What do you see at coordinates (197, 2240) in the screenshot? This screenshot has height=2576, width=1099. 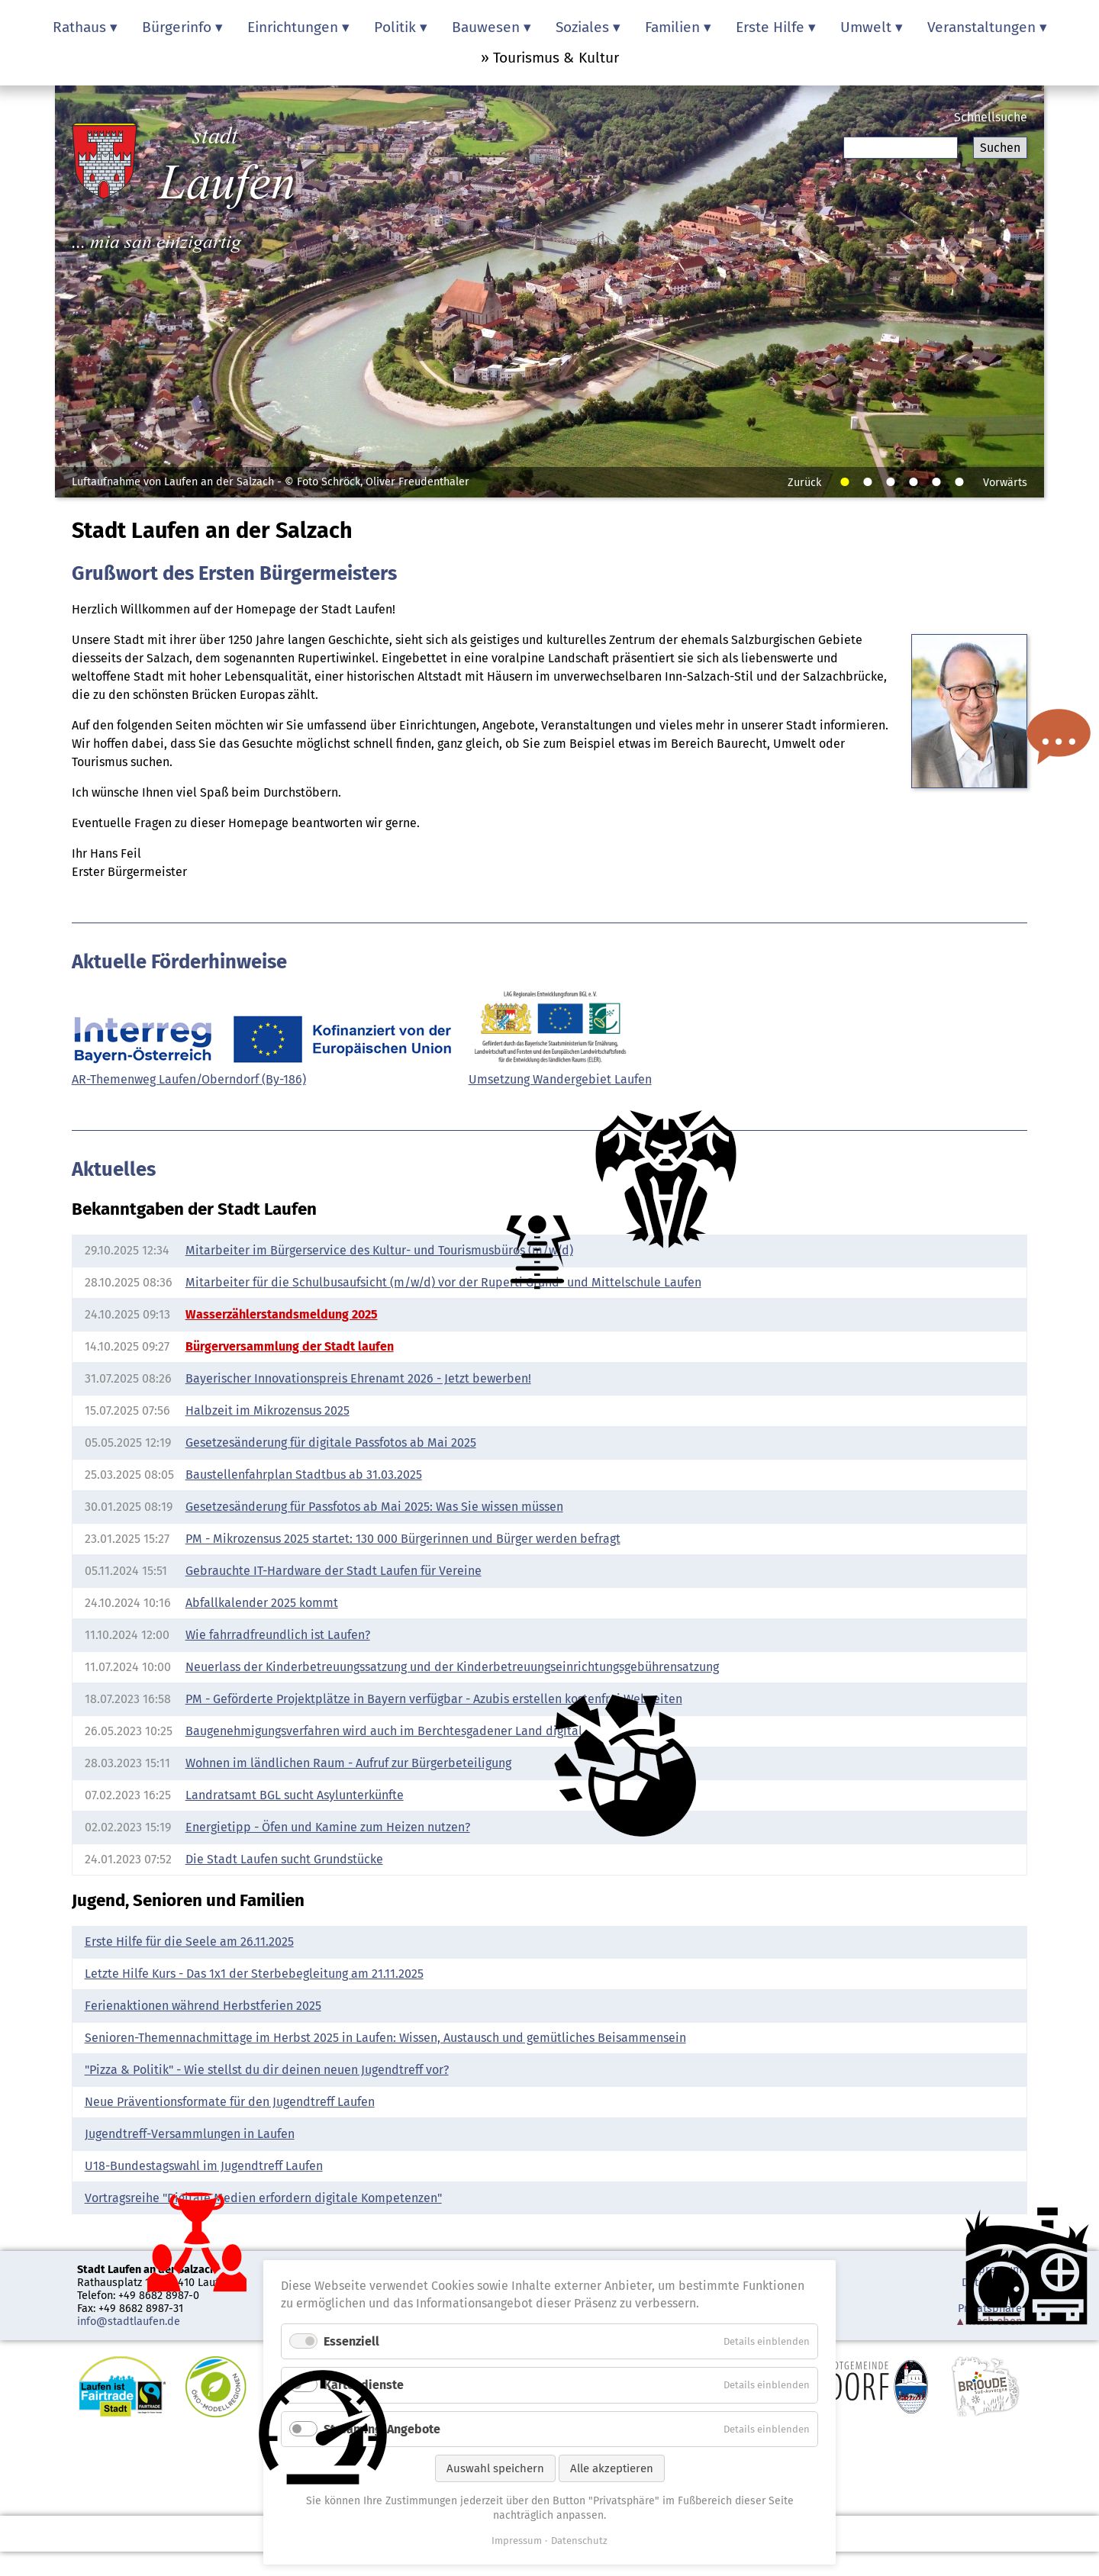 I see `view champions or tournament winners` at bounding box center [197, 2240].